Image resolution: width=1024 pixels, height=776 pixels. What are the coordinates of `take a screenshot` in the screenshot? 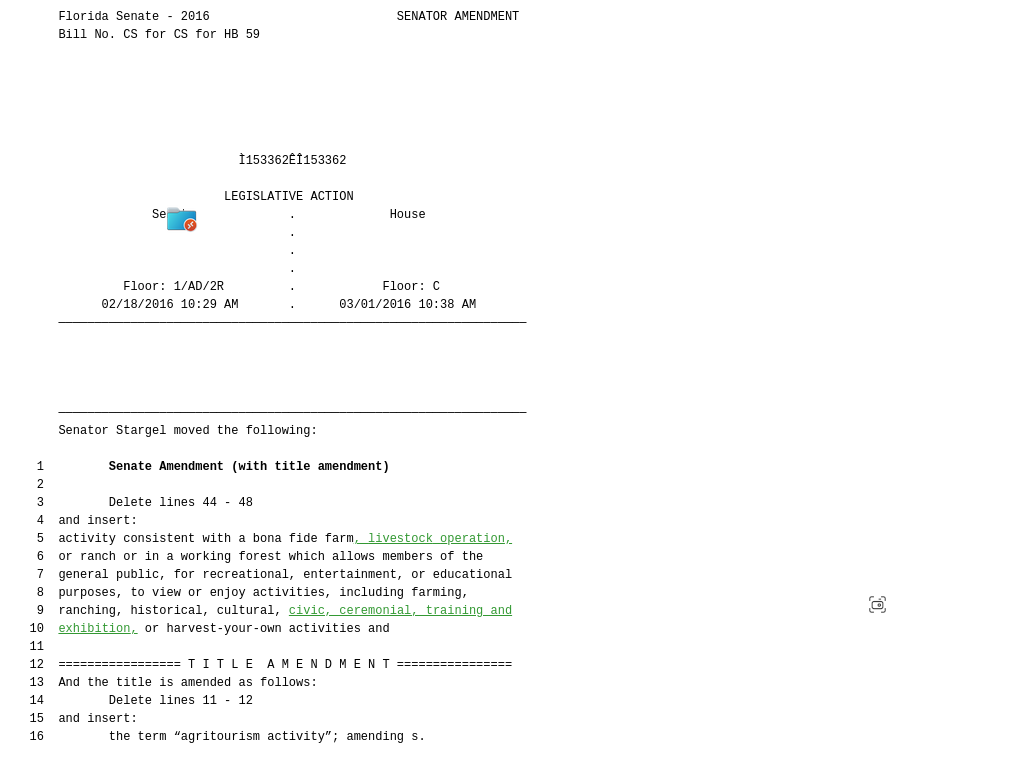 It's located at (877, 604).